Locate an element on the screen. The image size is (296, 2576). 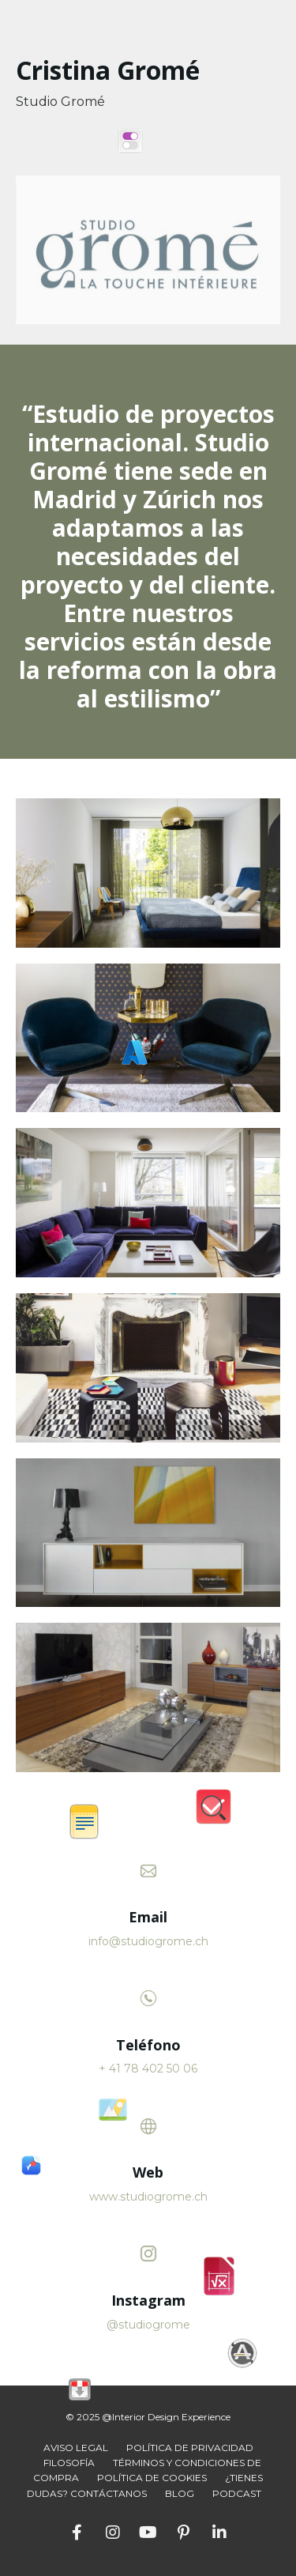
open the software updater application is located at coordinates (242, 2353).